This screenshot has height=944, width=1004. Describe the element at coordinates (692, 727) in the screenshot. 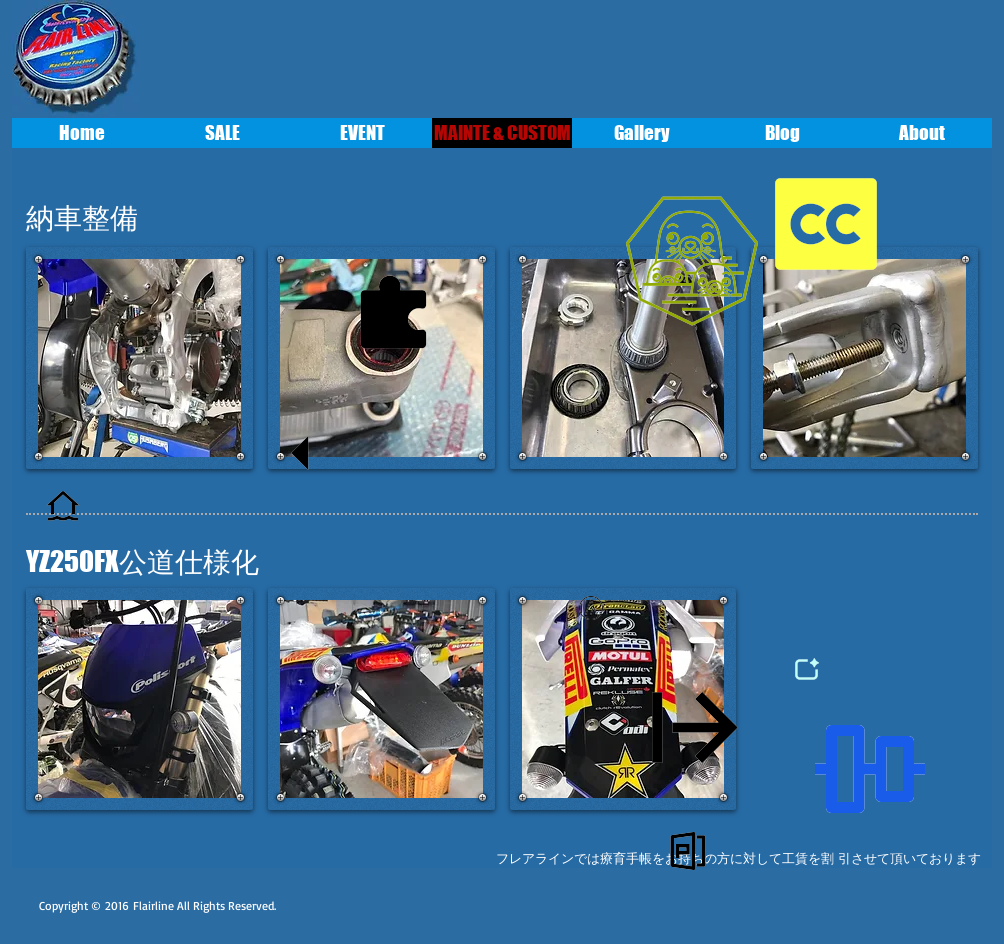

I see `expand panel to the right` at that location.